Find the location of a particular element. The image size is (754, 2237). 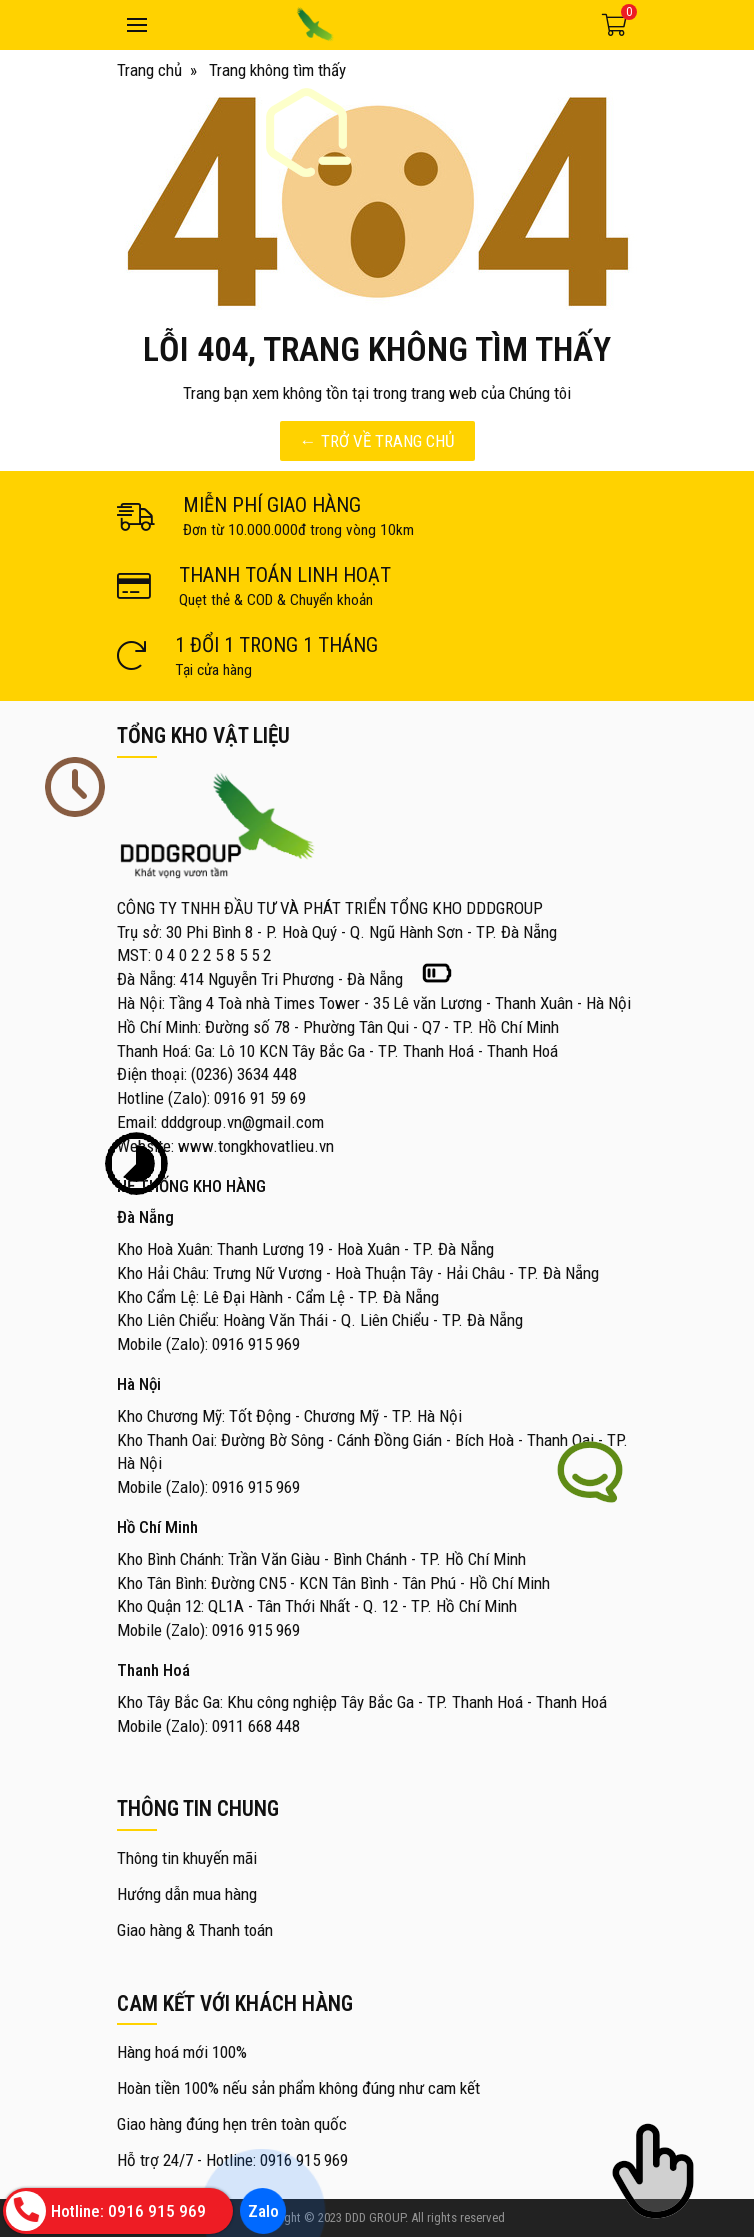

tap or click to select an item is located at coordinates (653, 2171).